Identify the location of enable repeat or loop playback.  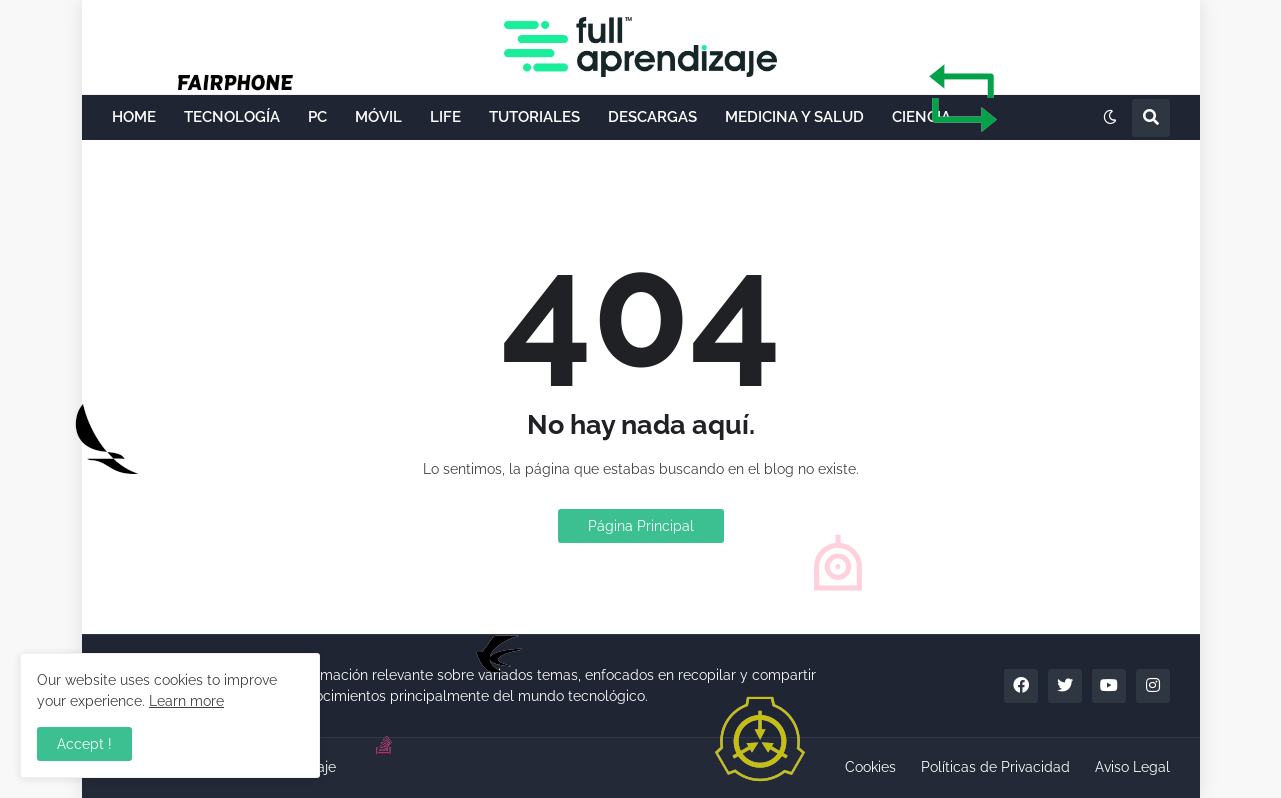
(963, 98).